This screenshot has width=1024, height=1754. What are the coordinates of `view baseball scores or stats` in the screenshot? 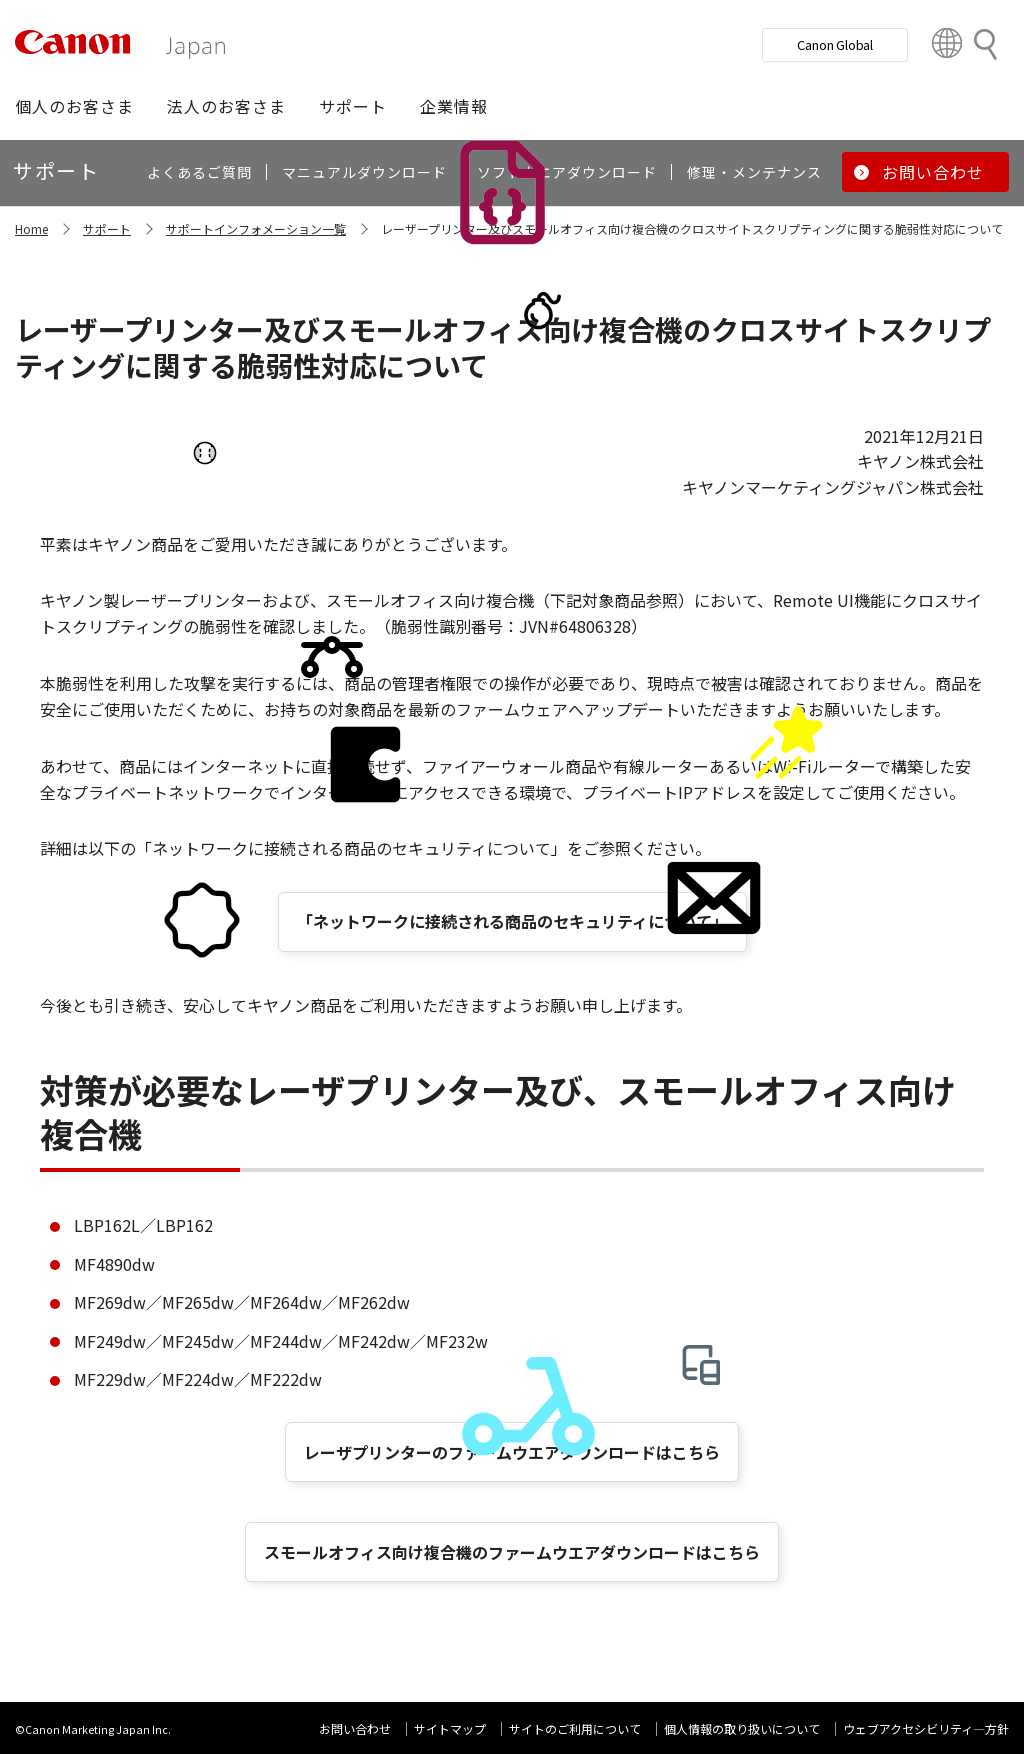 It's located at (205, 453).